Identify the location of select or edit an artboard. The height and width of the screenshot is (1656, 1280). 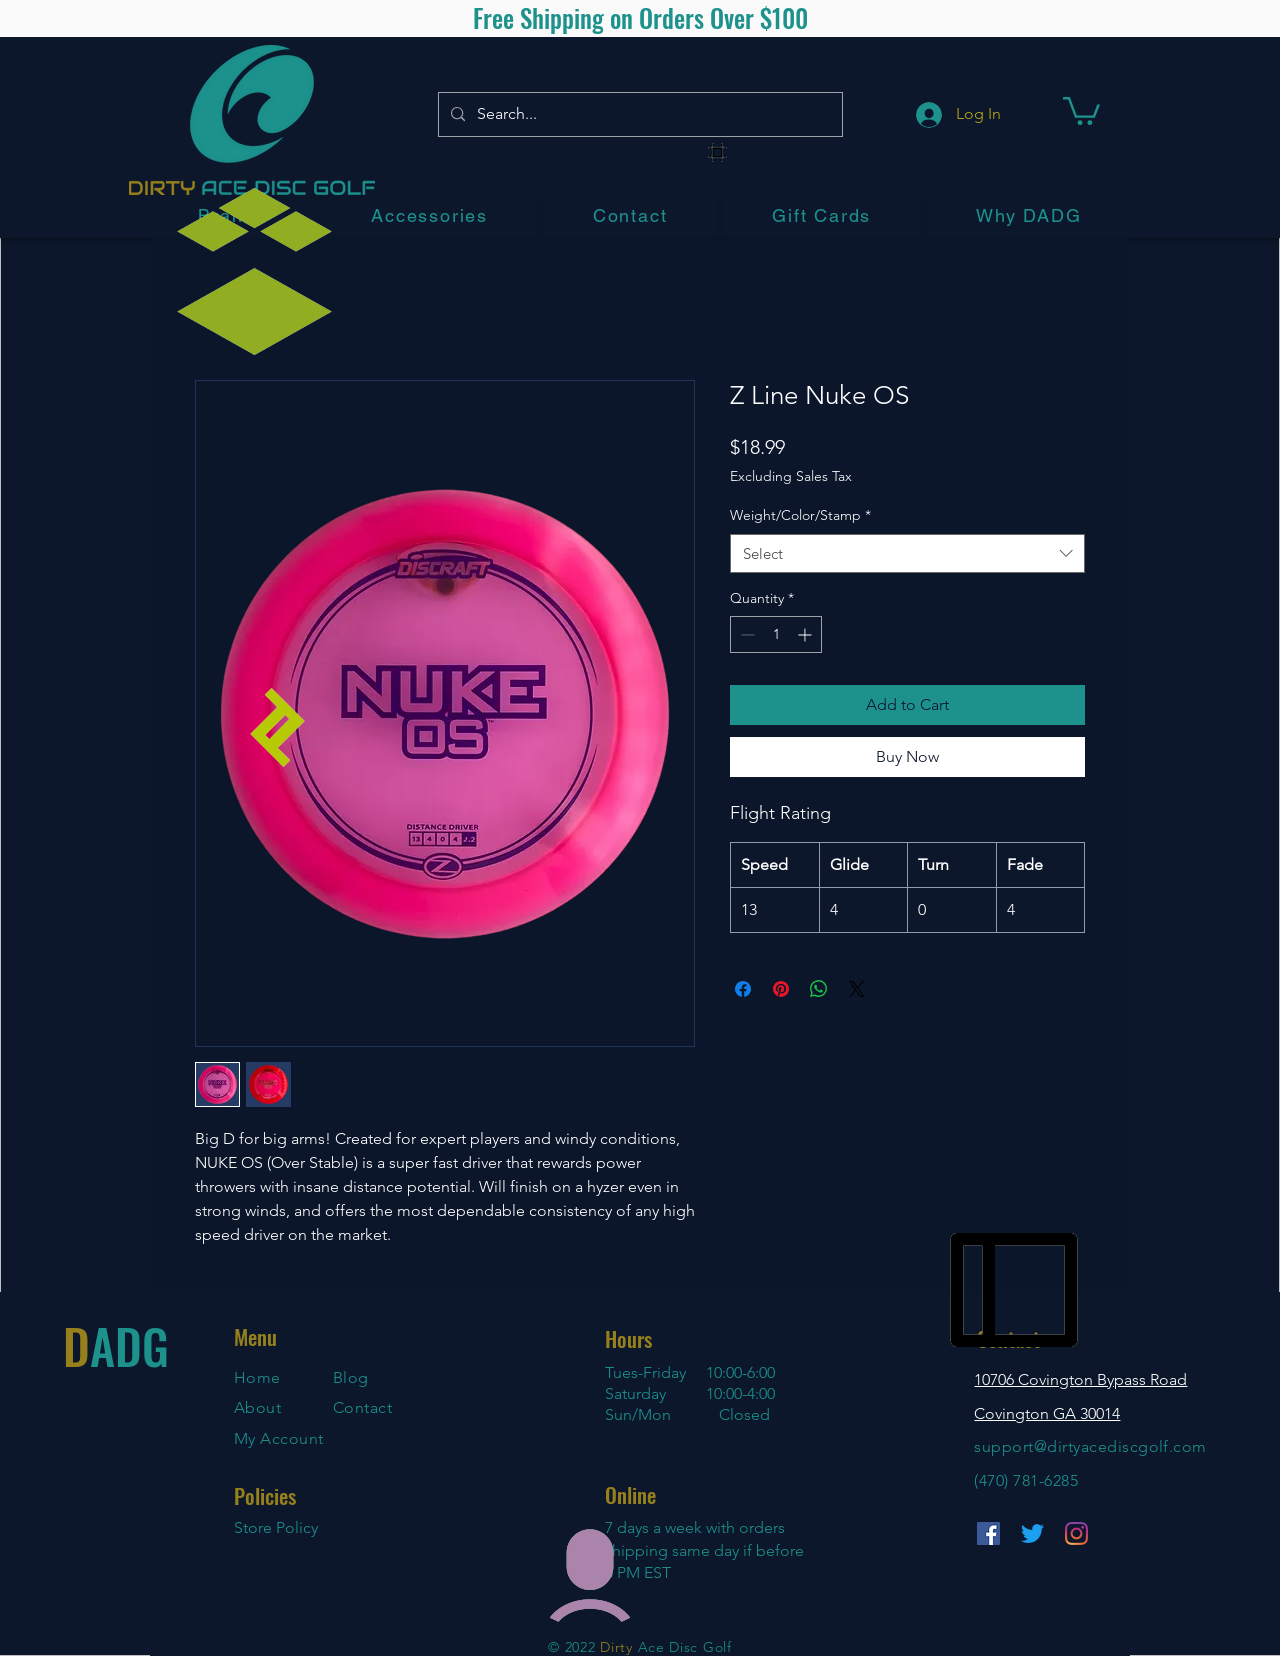
(717, 152).